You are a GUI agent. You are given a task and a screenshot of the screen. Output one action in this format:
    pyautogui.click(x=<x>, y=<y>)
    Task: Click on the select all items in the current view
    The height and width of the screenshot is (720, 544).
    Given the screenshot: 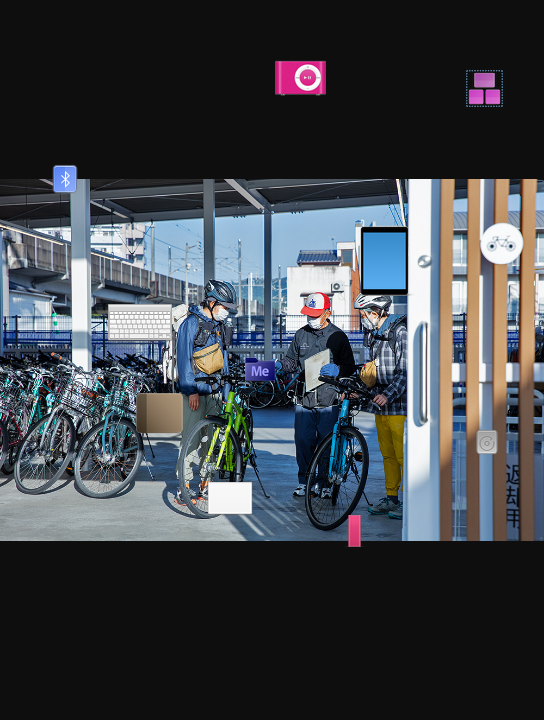 What is the action you would take?
    pyautogui.click(x=484, y=88)
    